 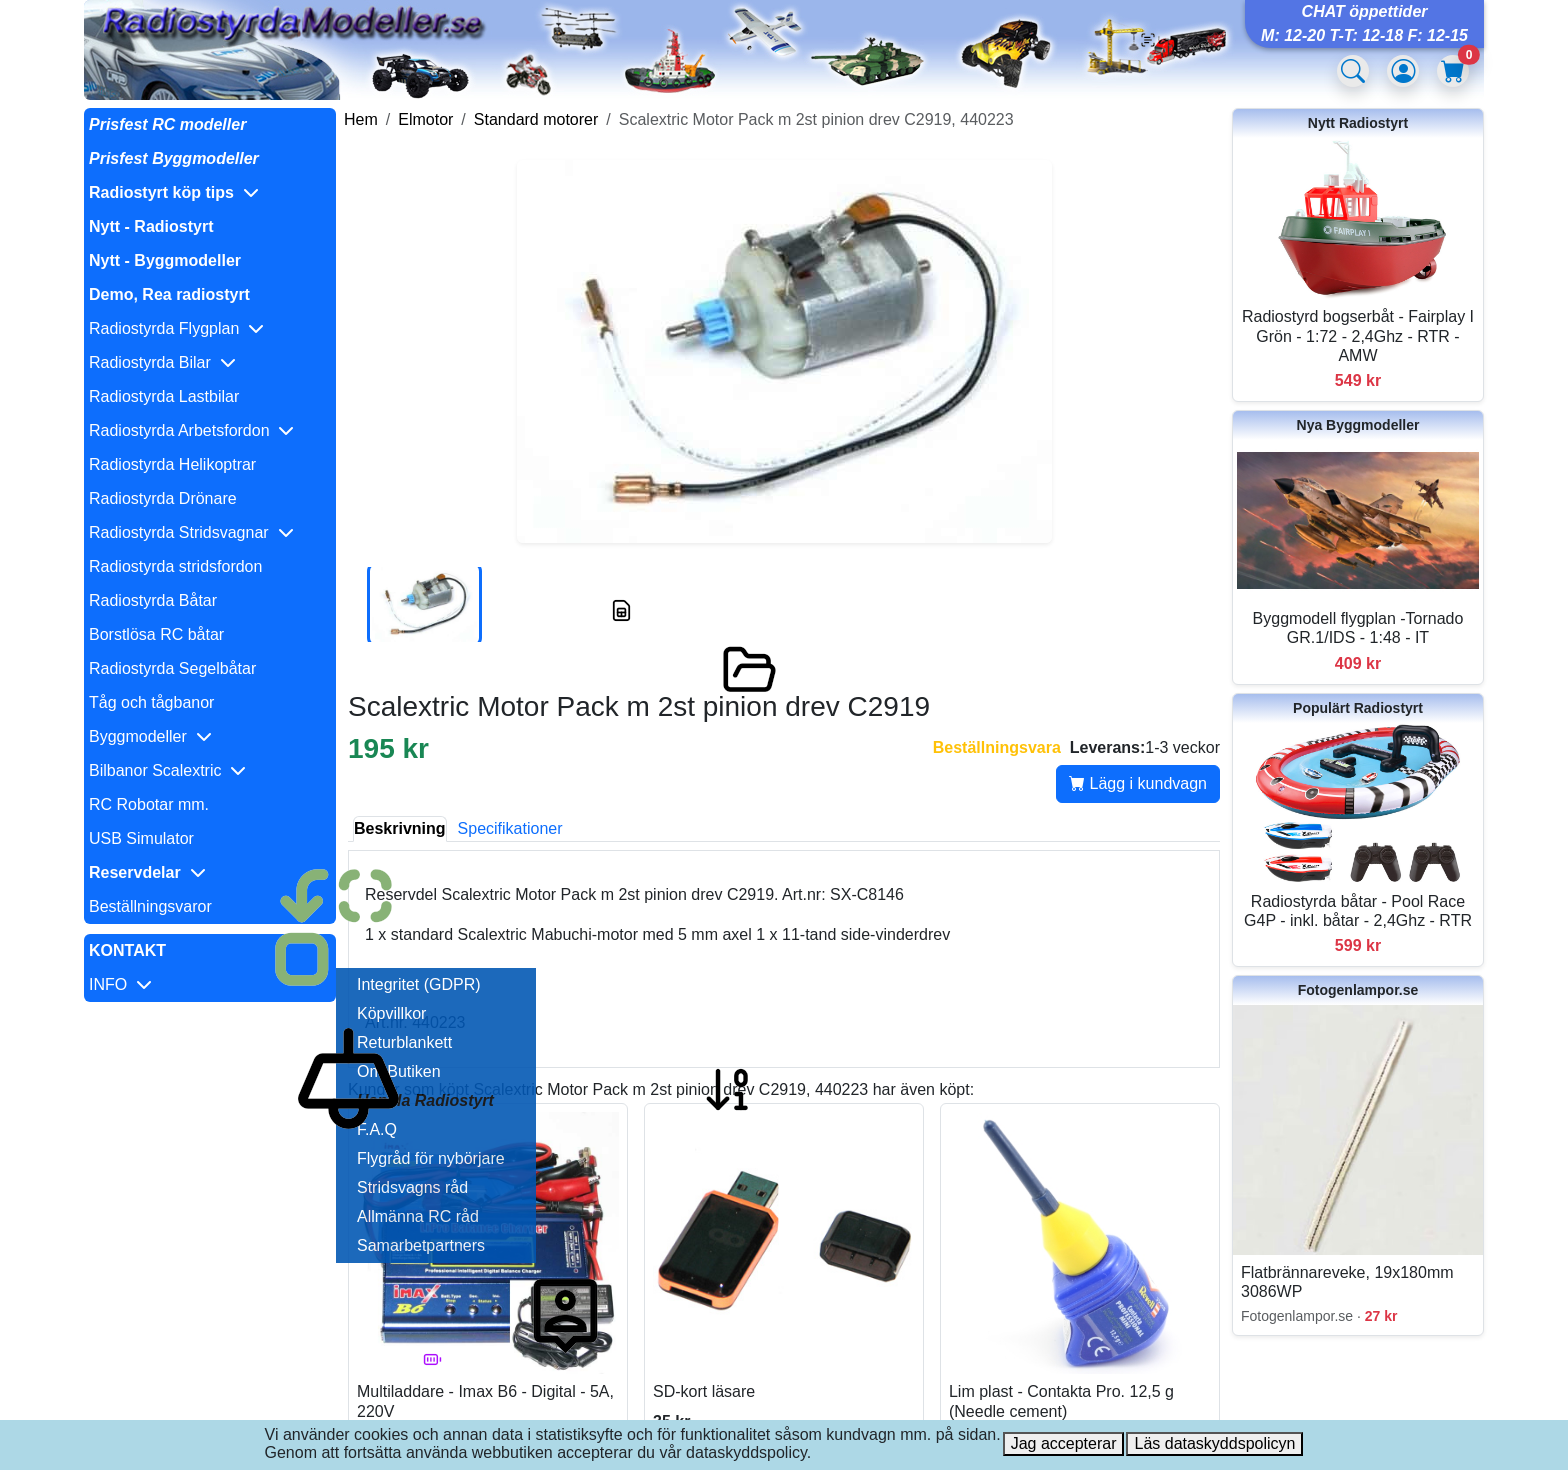 What do you see at coordinates (565, 1314) in the screenshot?
I see `view a person's location on the map` at bounding box center [565, 1314].